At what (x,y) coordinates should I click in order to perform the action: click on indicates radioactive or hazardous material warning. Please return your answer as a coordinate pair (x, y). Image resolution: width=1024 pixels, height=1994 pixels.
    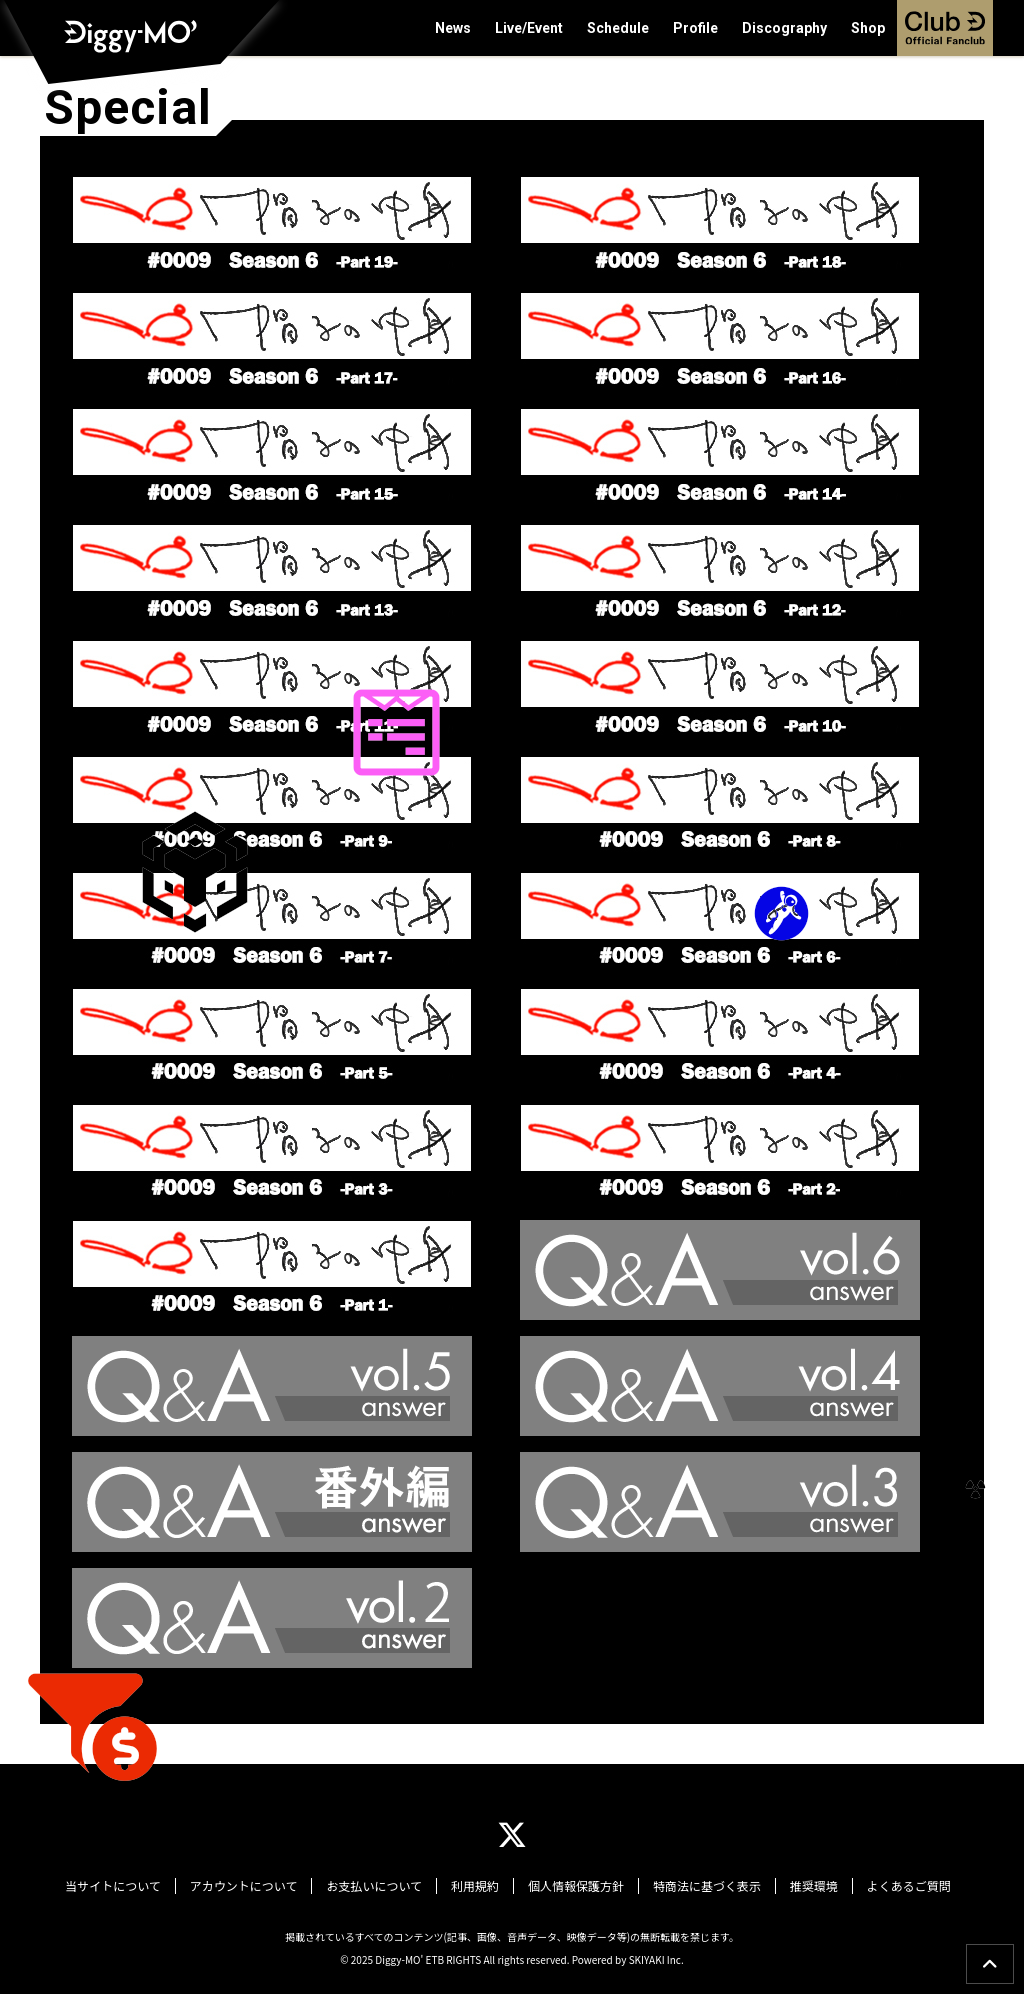
    Looking at the image, I should click on (975, 1488).